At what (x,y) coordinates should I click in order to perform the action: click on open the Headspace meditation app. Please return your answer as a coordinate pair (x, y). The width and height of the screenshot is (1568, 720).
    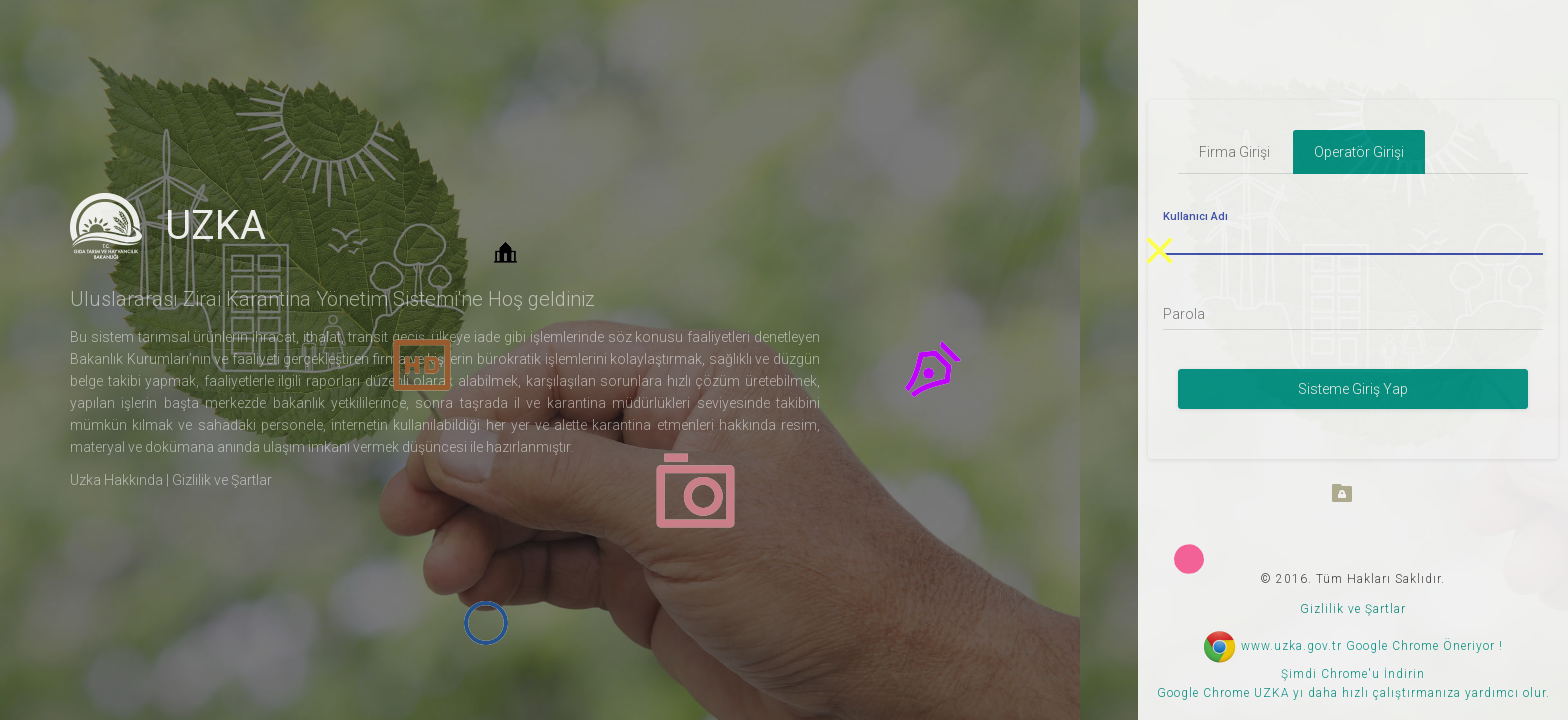
    Looking at the image, I should click on (1189, 559).